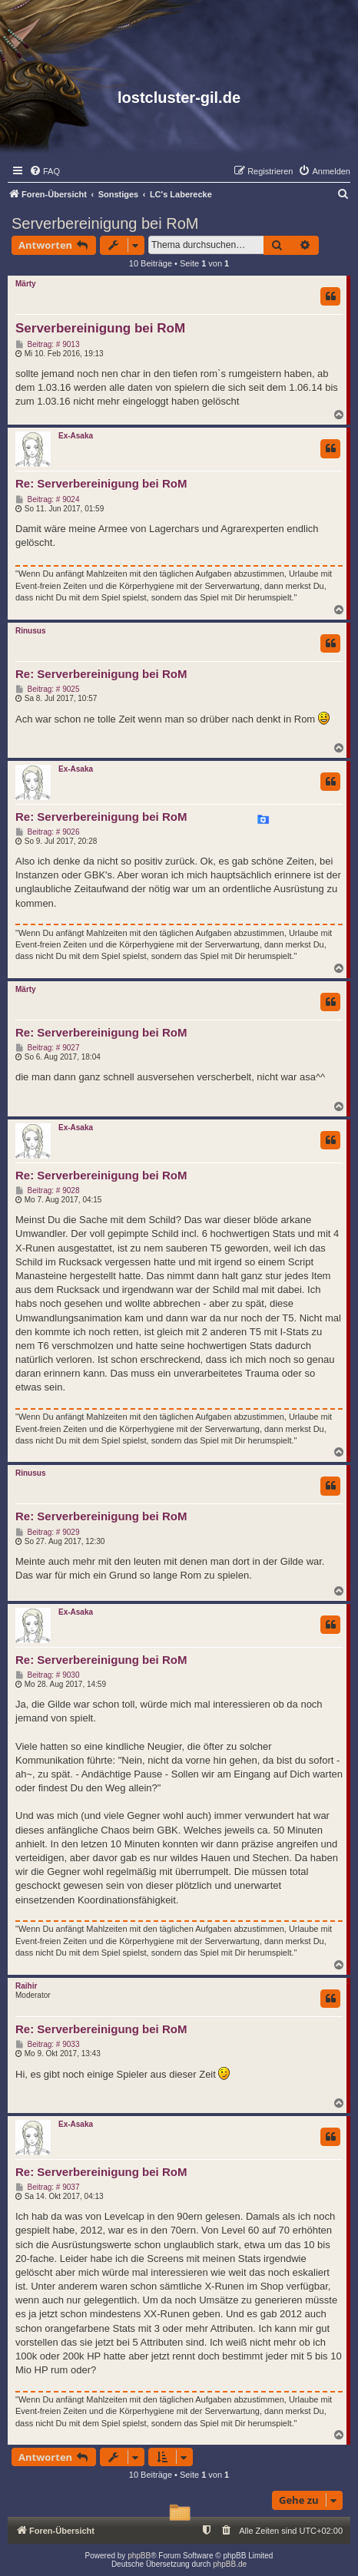 The image size is (358, 2576). What do you see at coordinates (263, 819) in the screenshot?
I see `open Tim messaging app folder` at bounding box center [263, 819].